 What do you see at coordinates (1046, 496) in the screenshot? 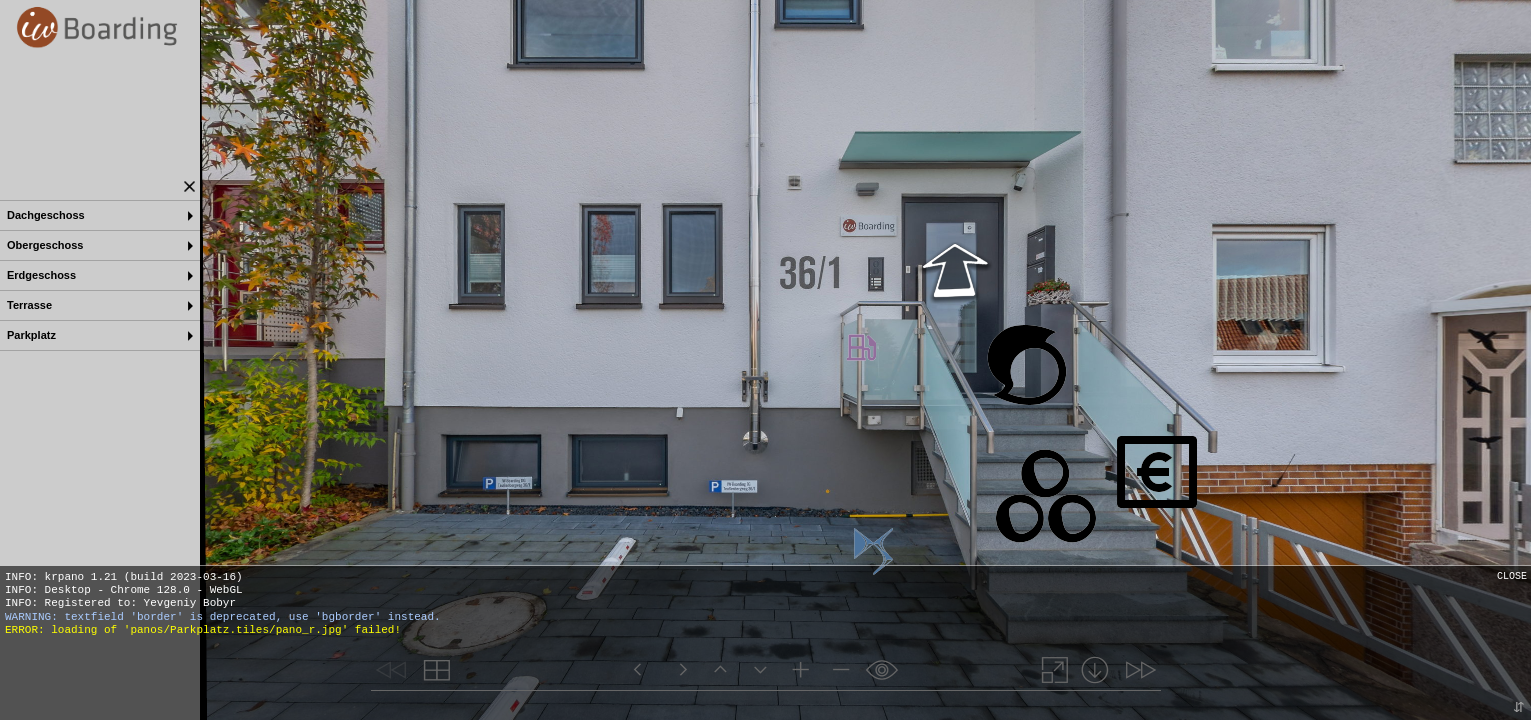
I see `getx state management framework logo` at bounding box center [1046, 496].